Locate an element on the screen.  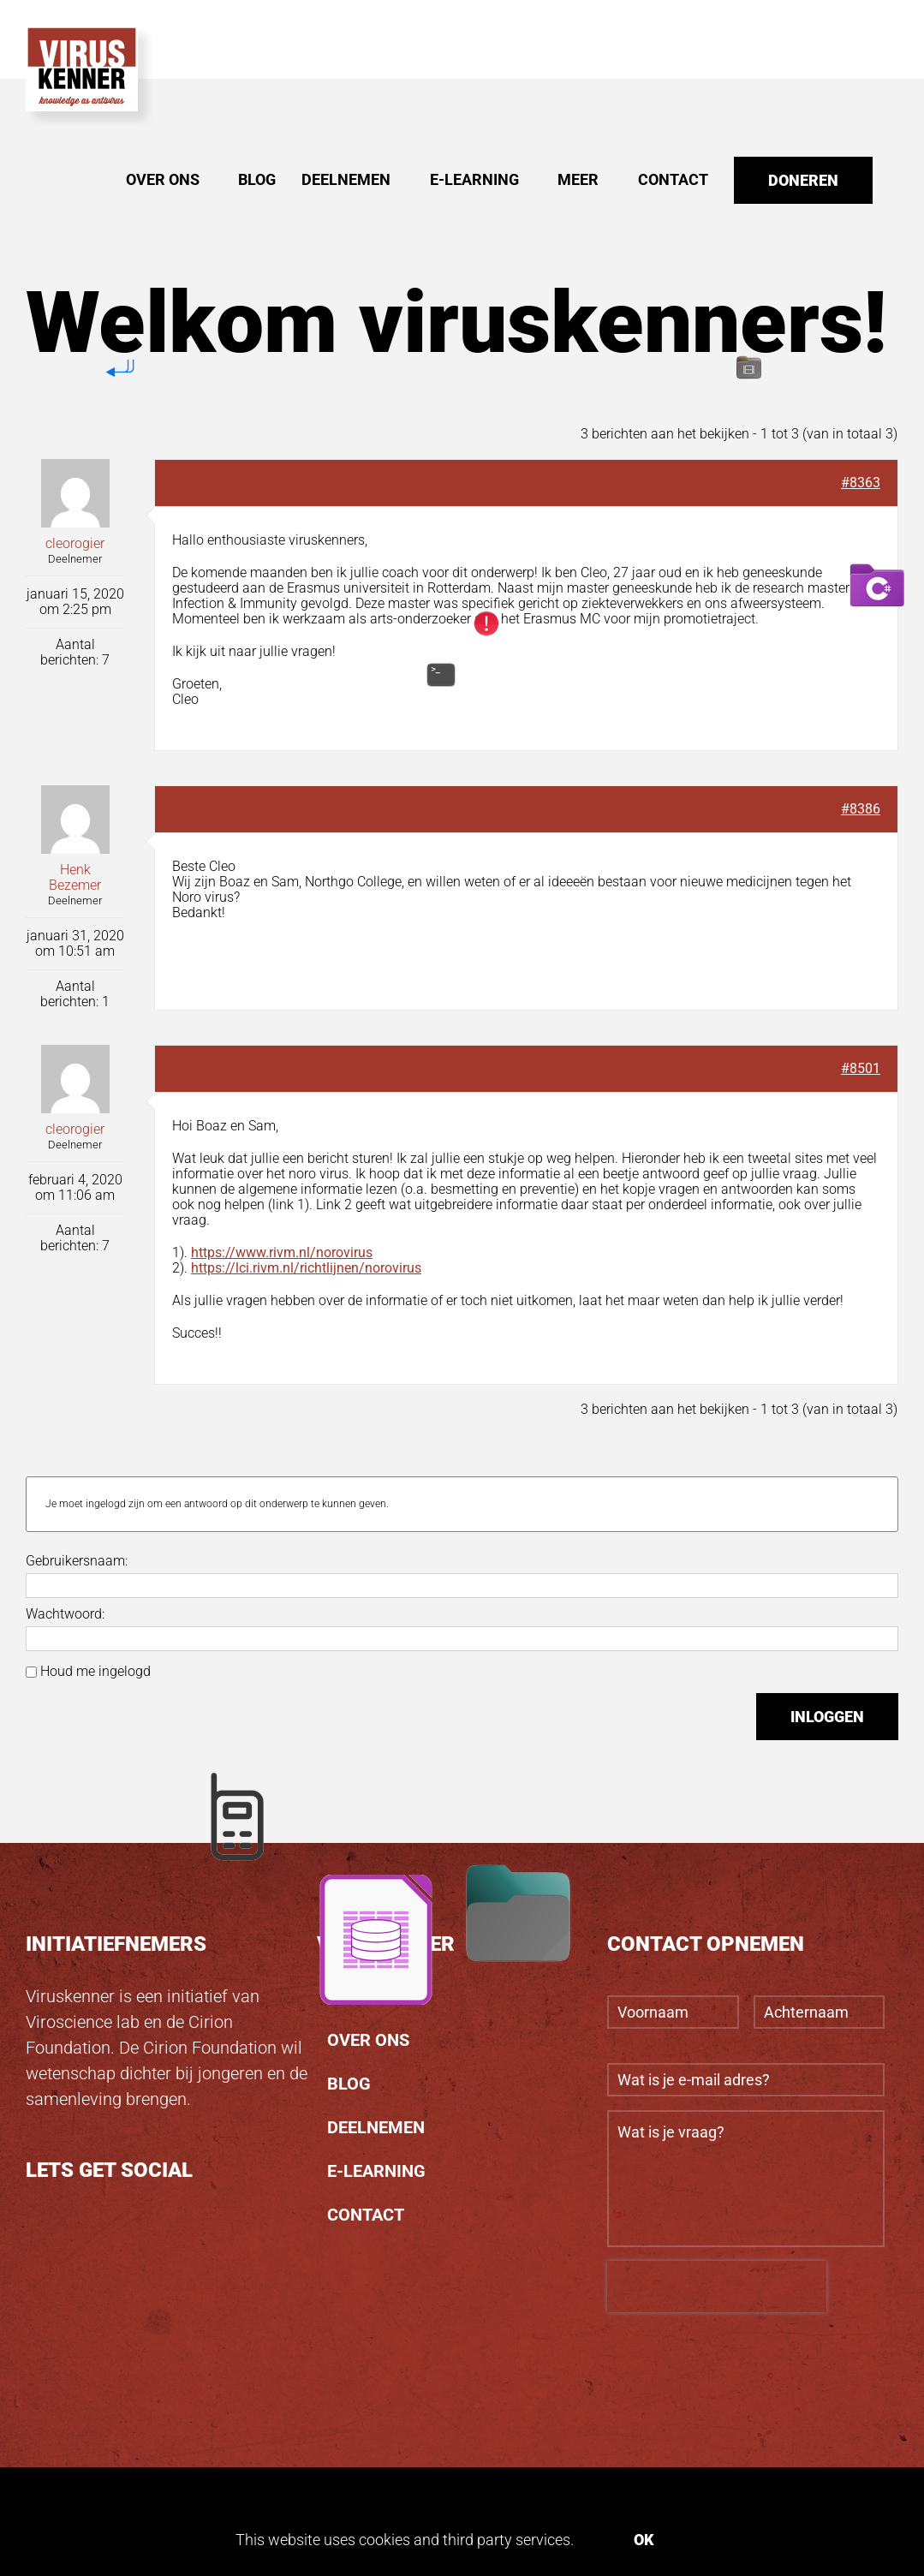
open folder containing C# project files is located at coordinates (877, 587).